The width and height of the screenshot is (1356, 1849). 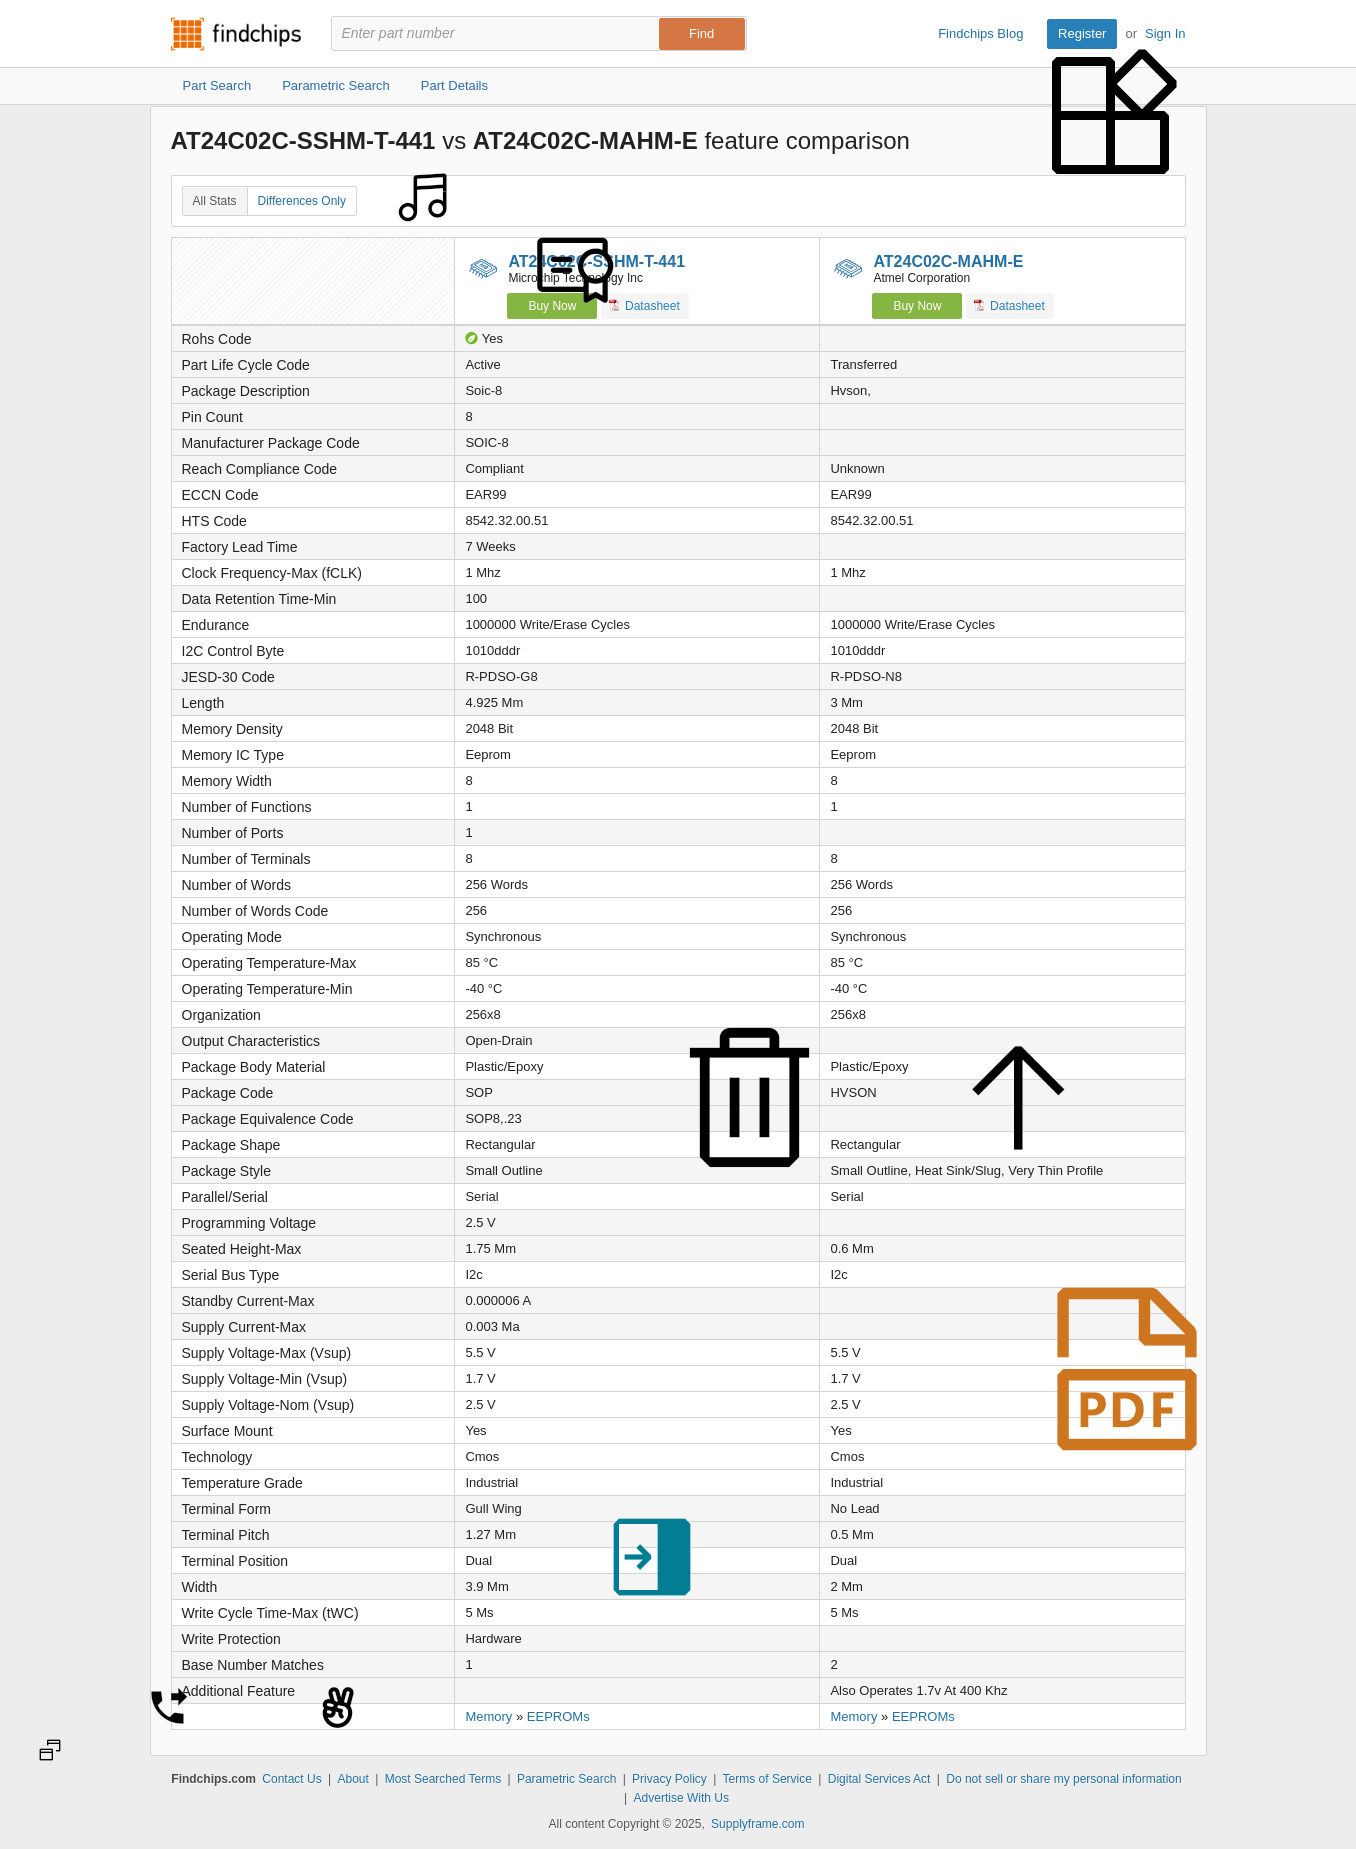 What do you see at coordinates (50, 1750) in the screenshot?
I see `switch between open windows` at bounding box center [50, 1750].